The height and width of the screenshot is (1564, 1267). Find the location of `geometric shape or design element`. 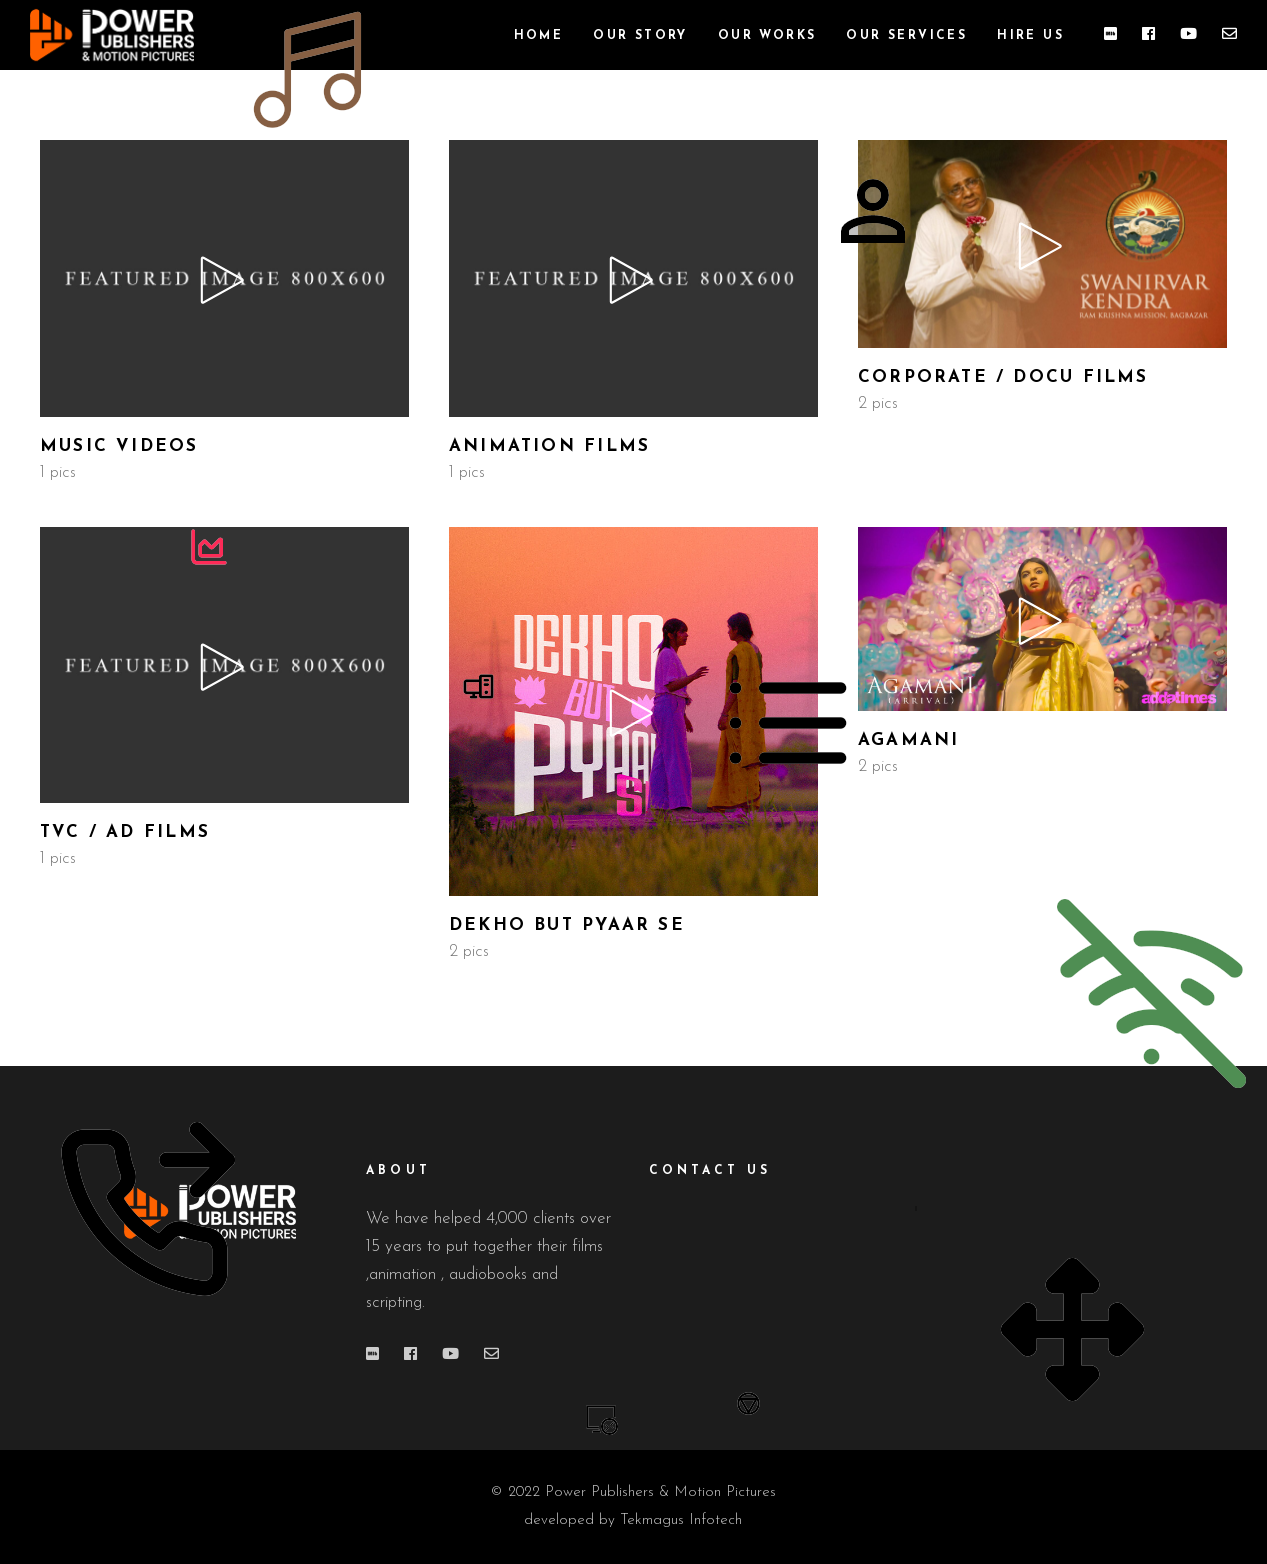

geometric shape or design element is located at coordinates (748, 1403).